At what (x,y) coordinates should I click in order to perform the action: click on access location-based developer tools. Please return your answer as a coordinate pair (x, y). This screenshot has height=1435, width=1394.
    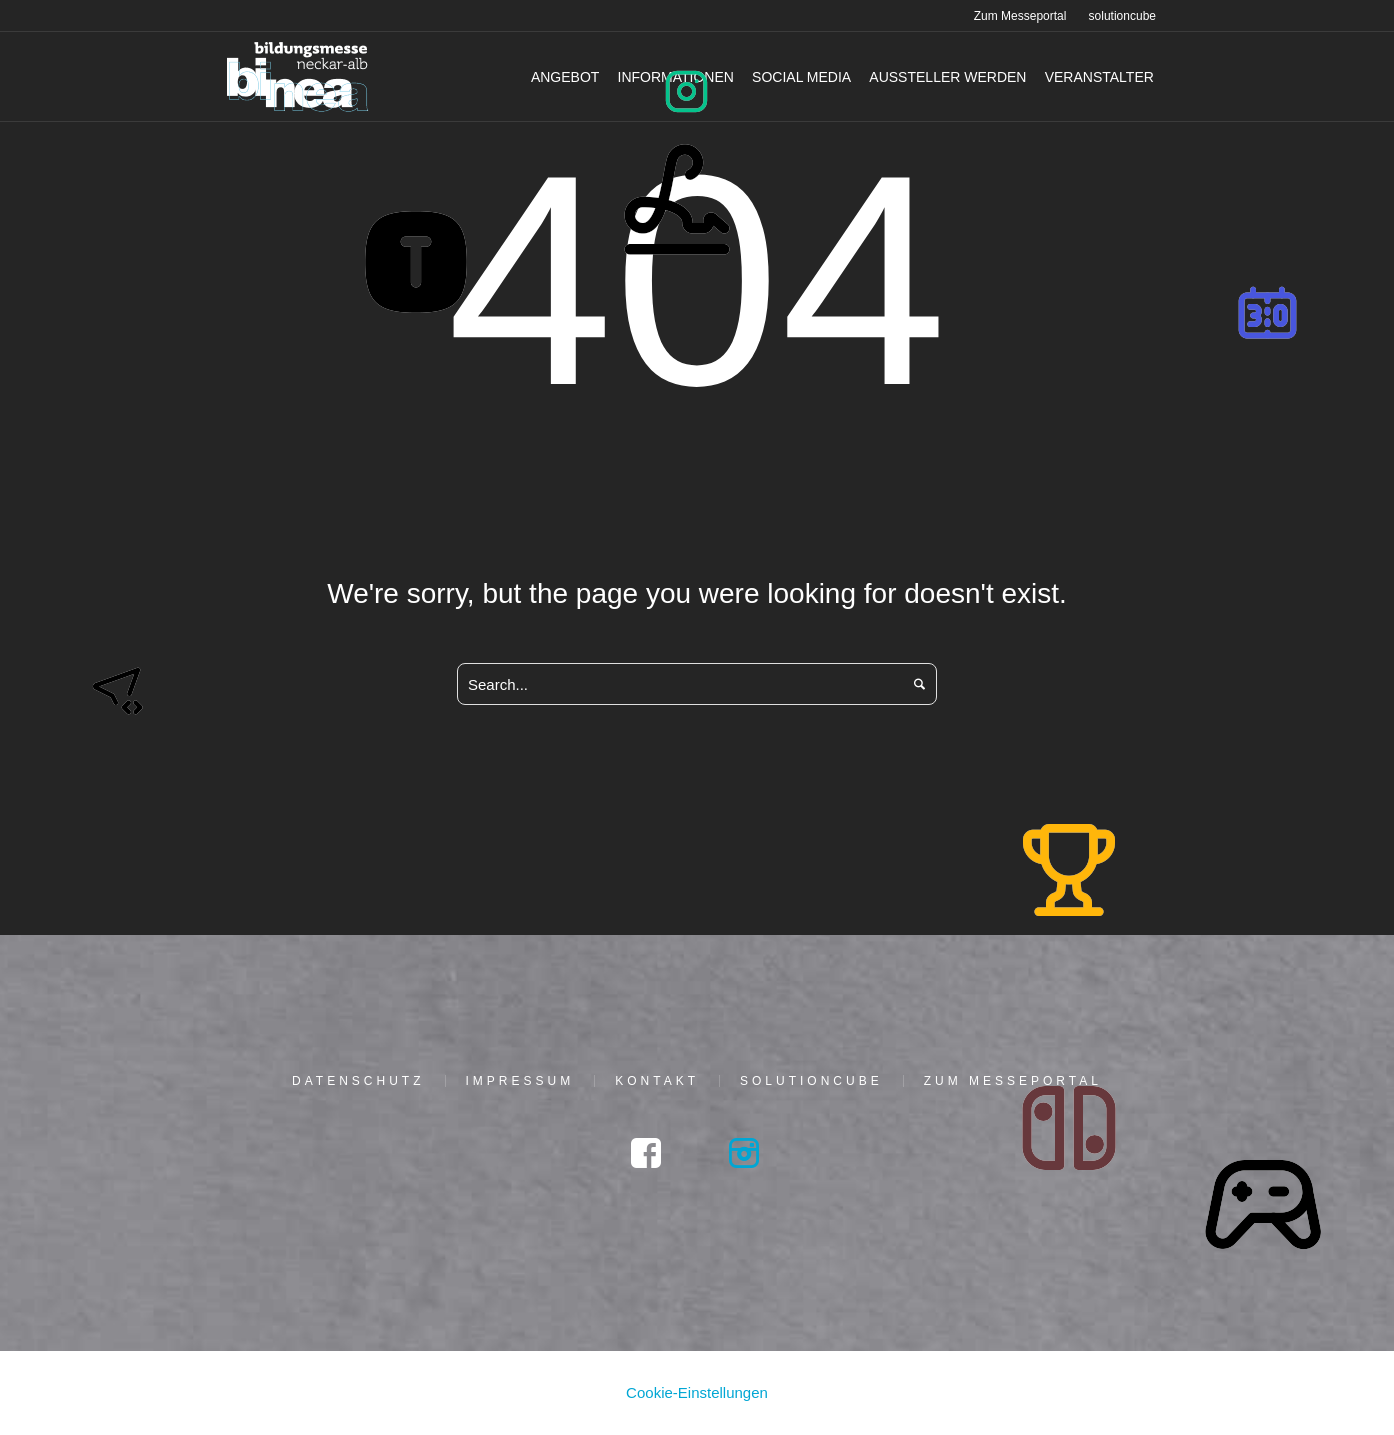
    Looking at the image, I should click on (117, 691).